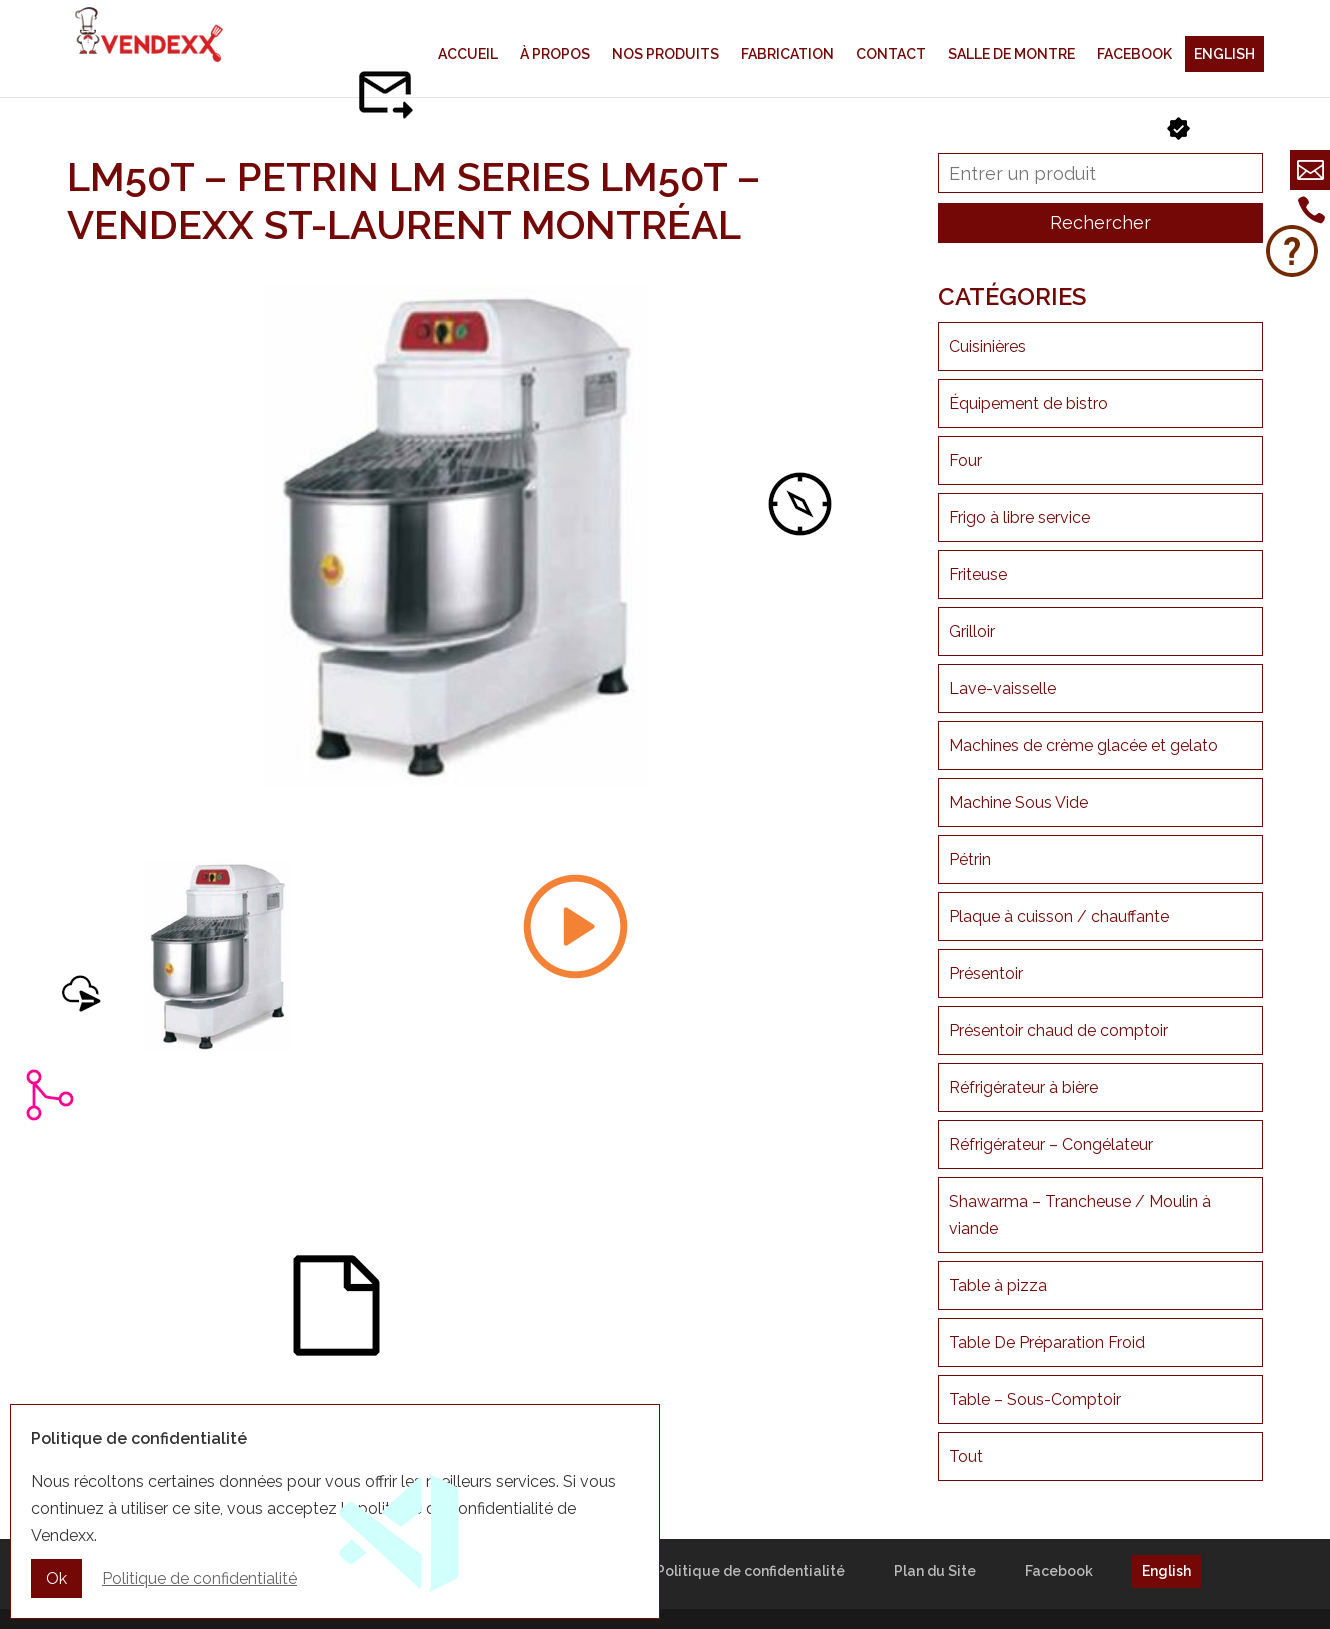  Describe the element at coordinates (1178, 128) in the screenshot. I see `indicates a verified or authenticated account` at that location.